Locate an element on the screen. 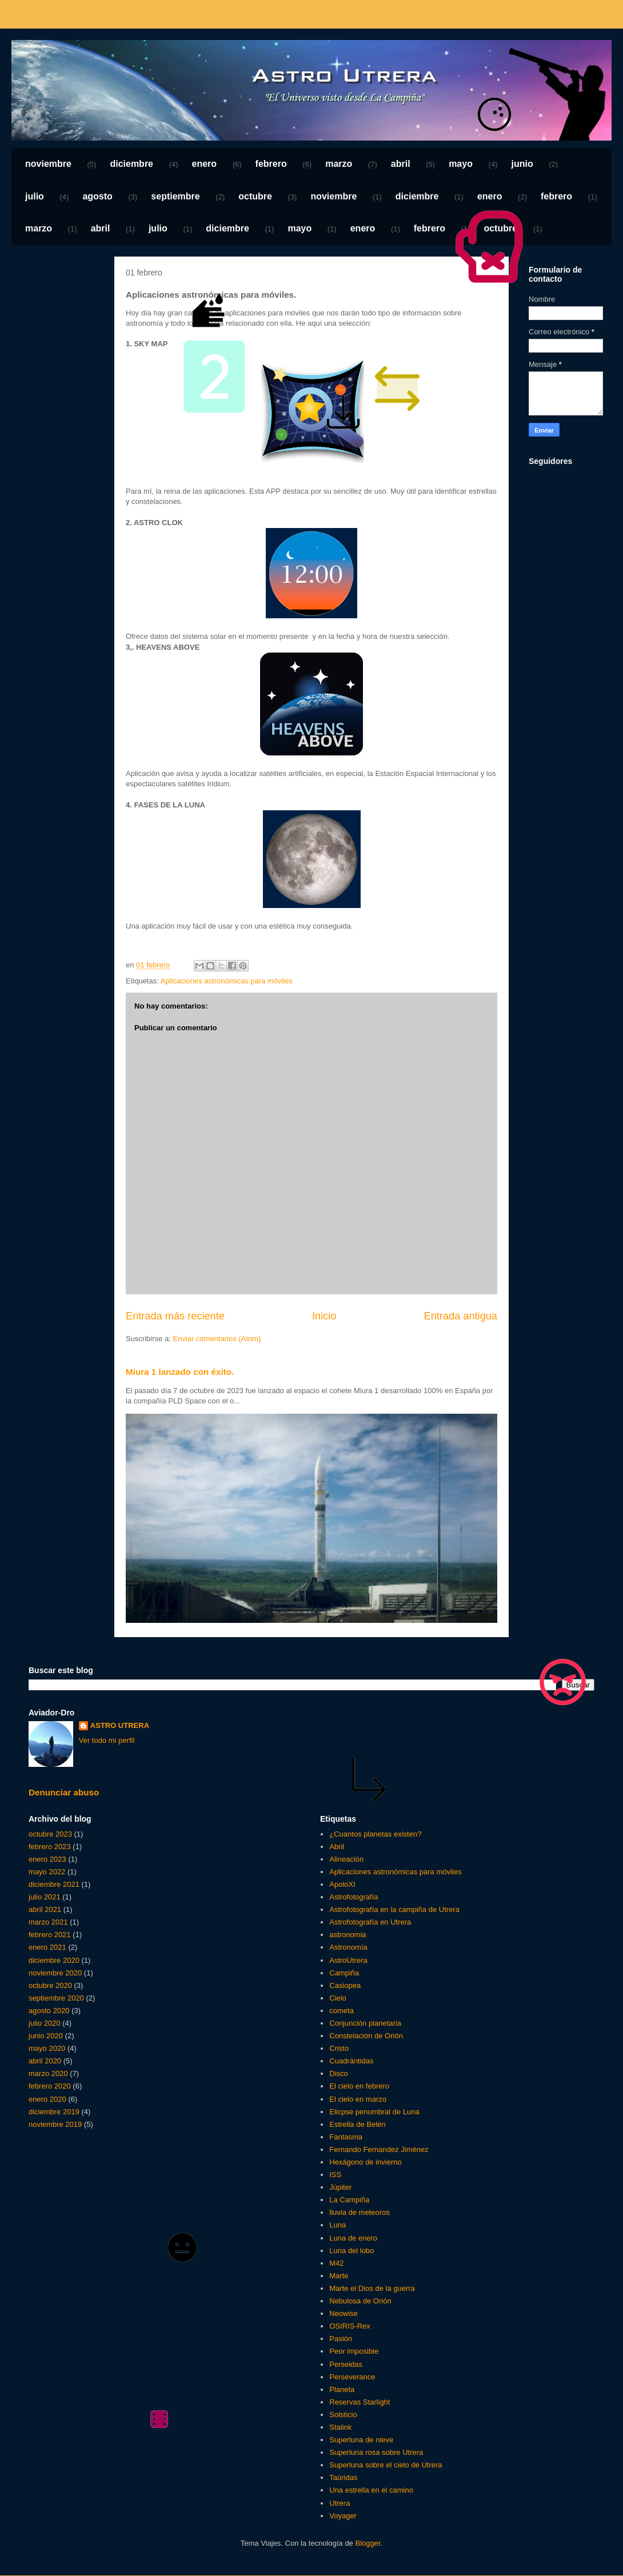  access video or film content is located at coordinates (159, 2419).